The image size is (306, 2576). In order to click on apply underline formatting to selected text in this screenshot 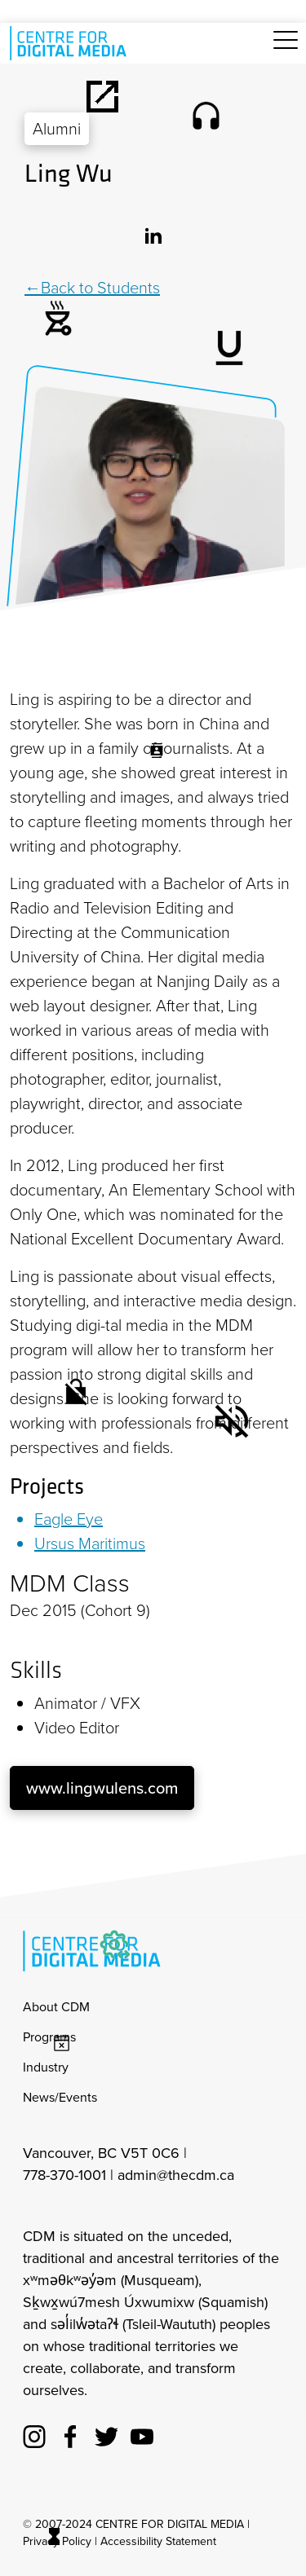, I will do `click(229, 348)`.